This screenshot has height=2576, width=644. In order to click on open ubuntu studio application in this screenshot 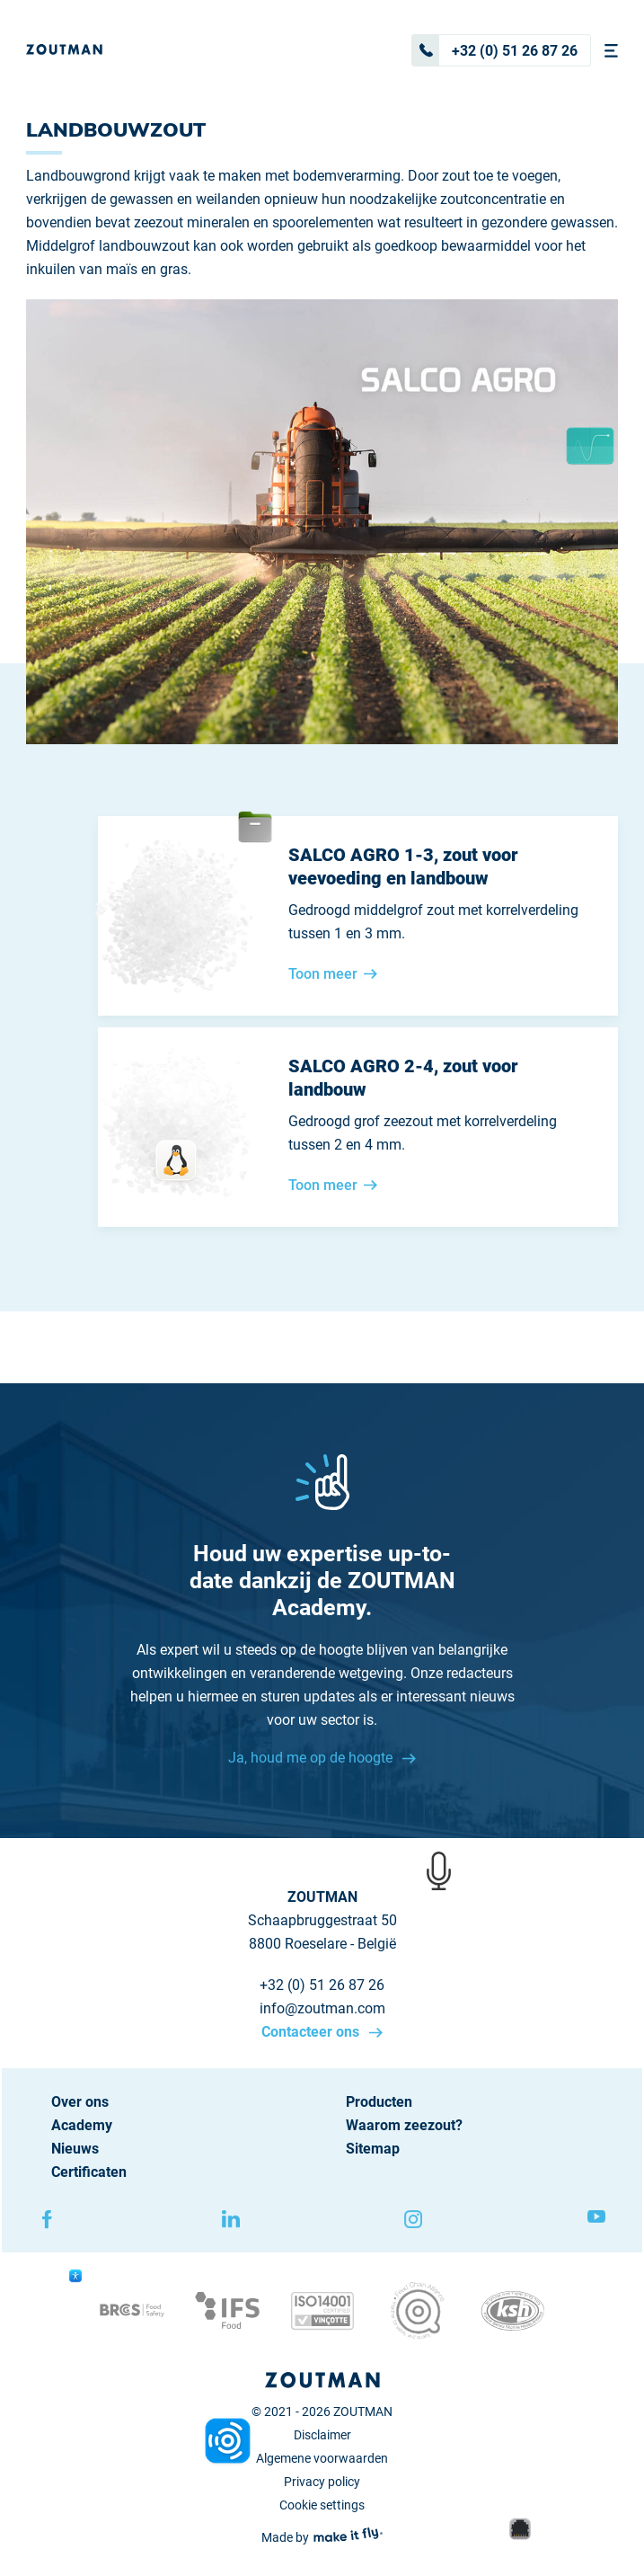, I will do `click(227, 2440)`.